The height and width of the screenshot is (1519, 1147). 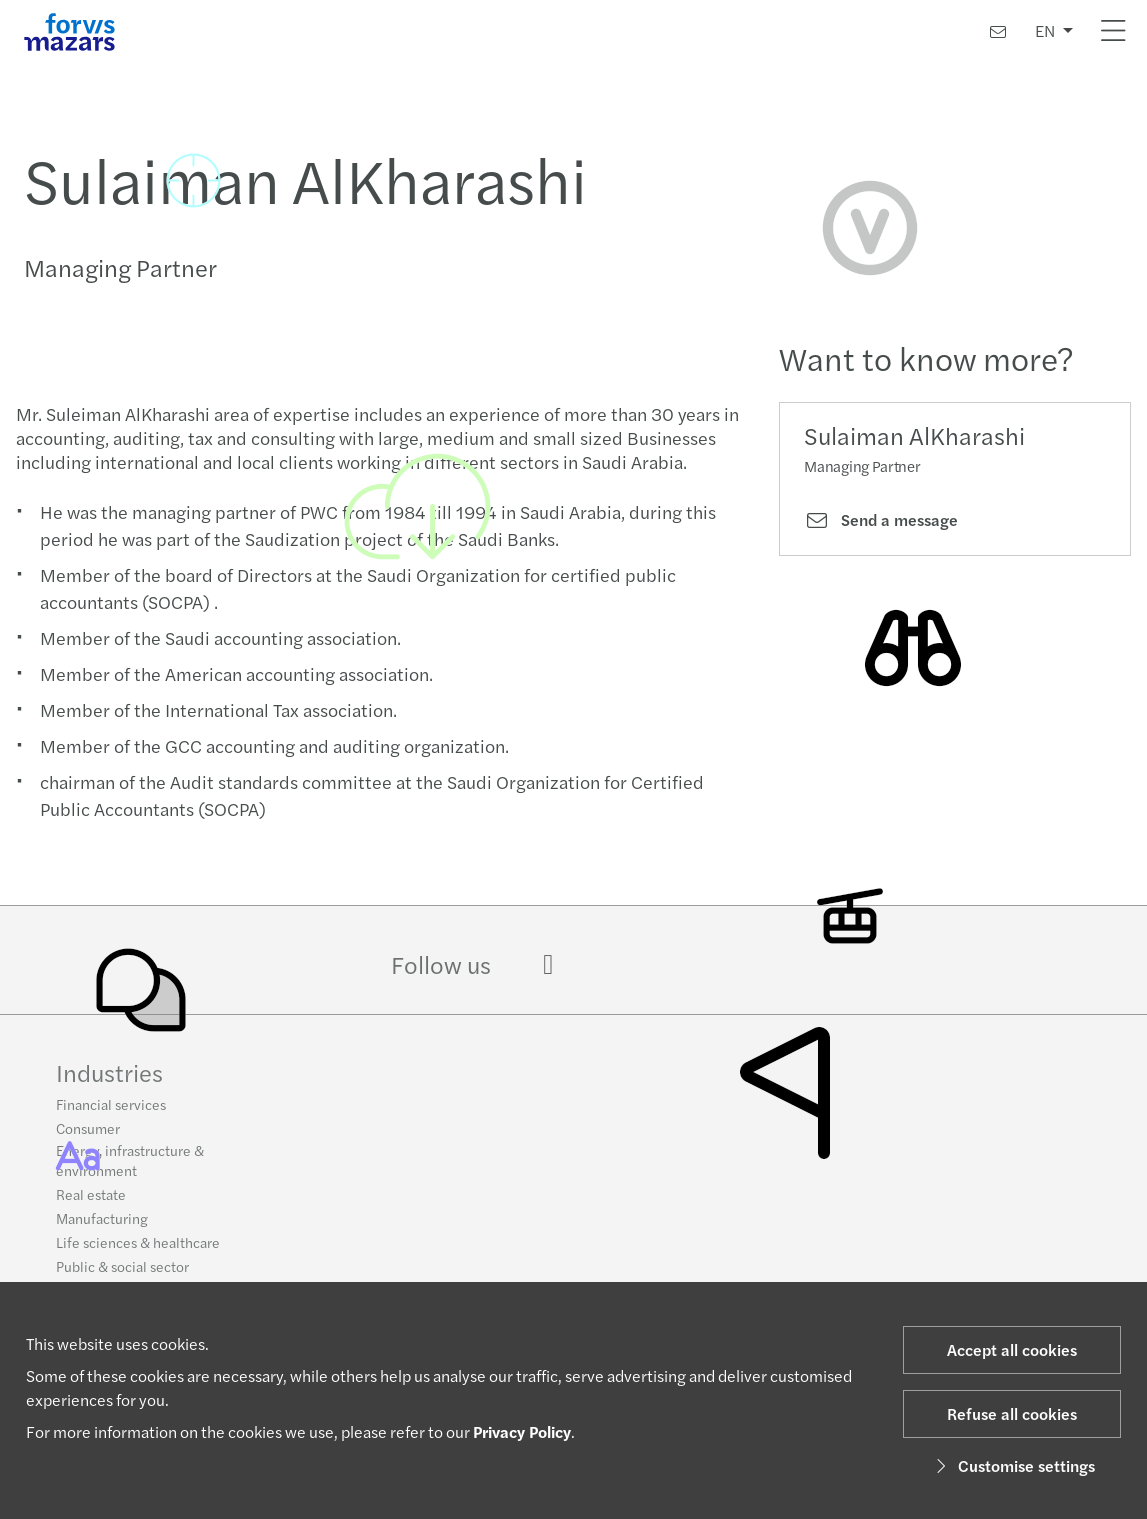 I want to click on access cable car or aerial tramway transit options, so click(x=850, y=917).